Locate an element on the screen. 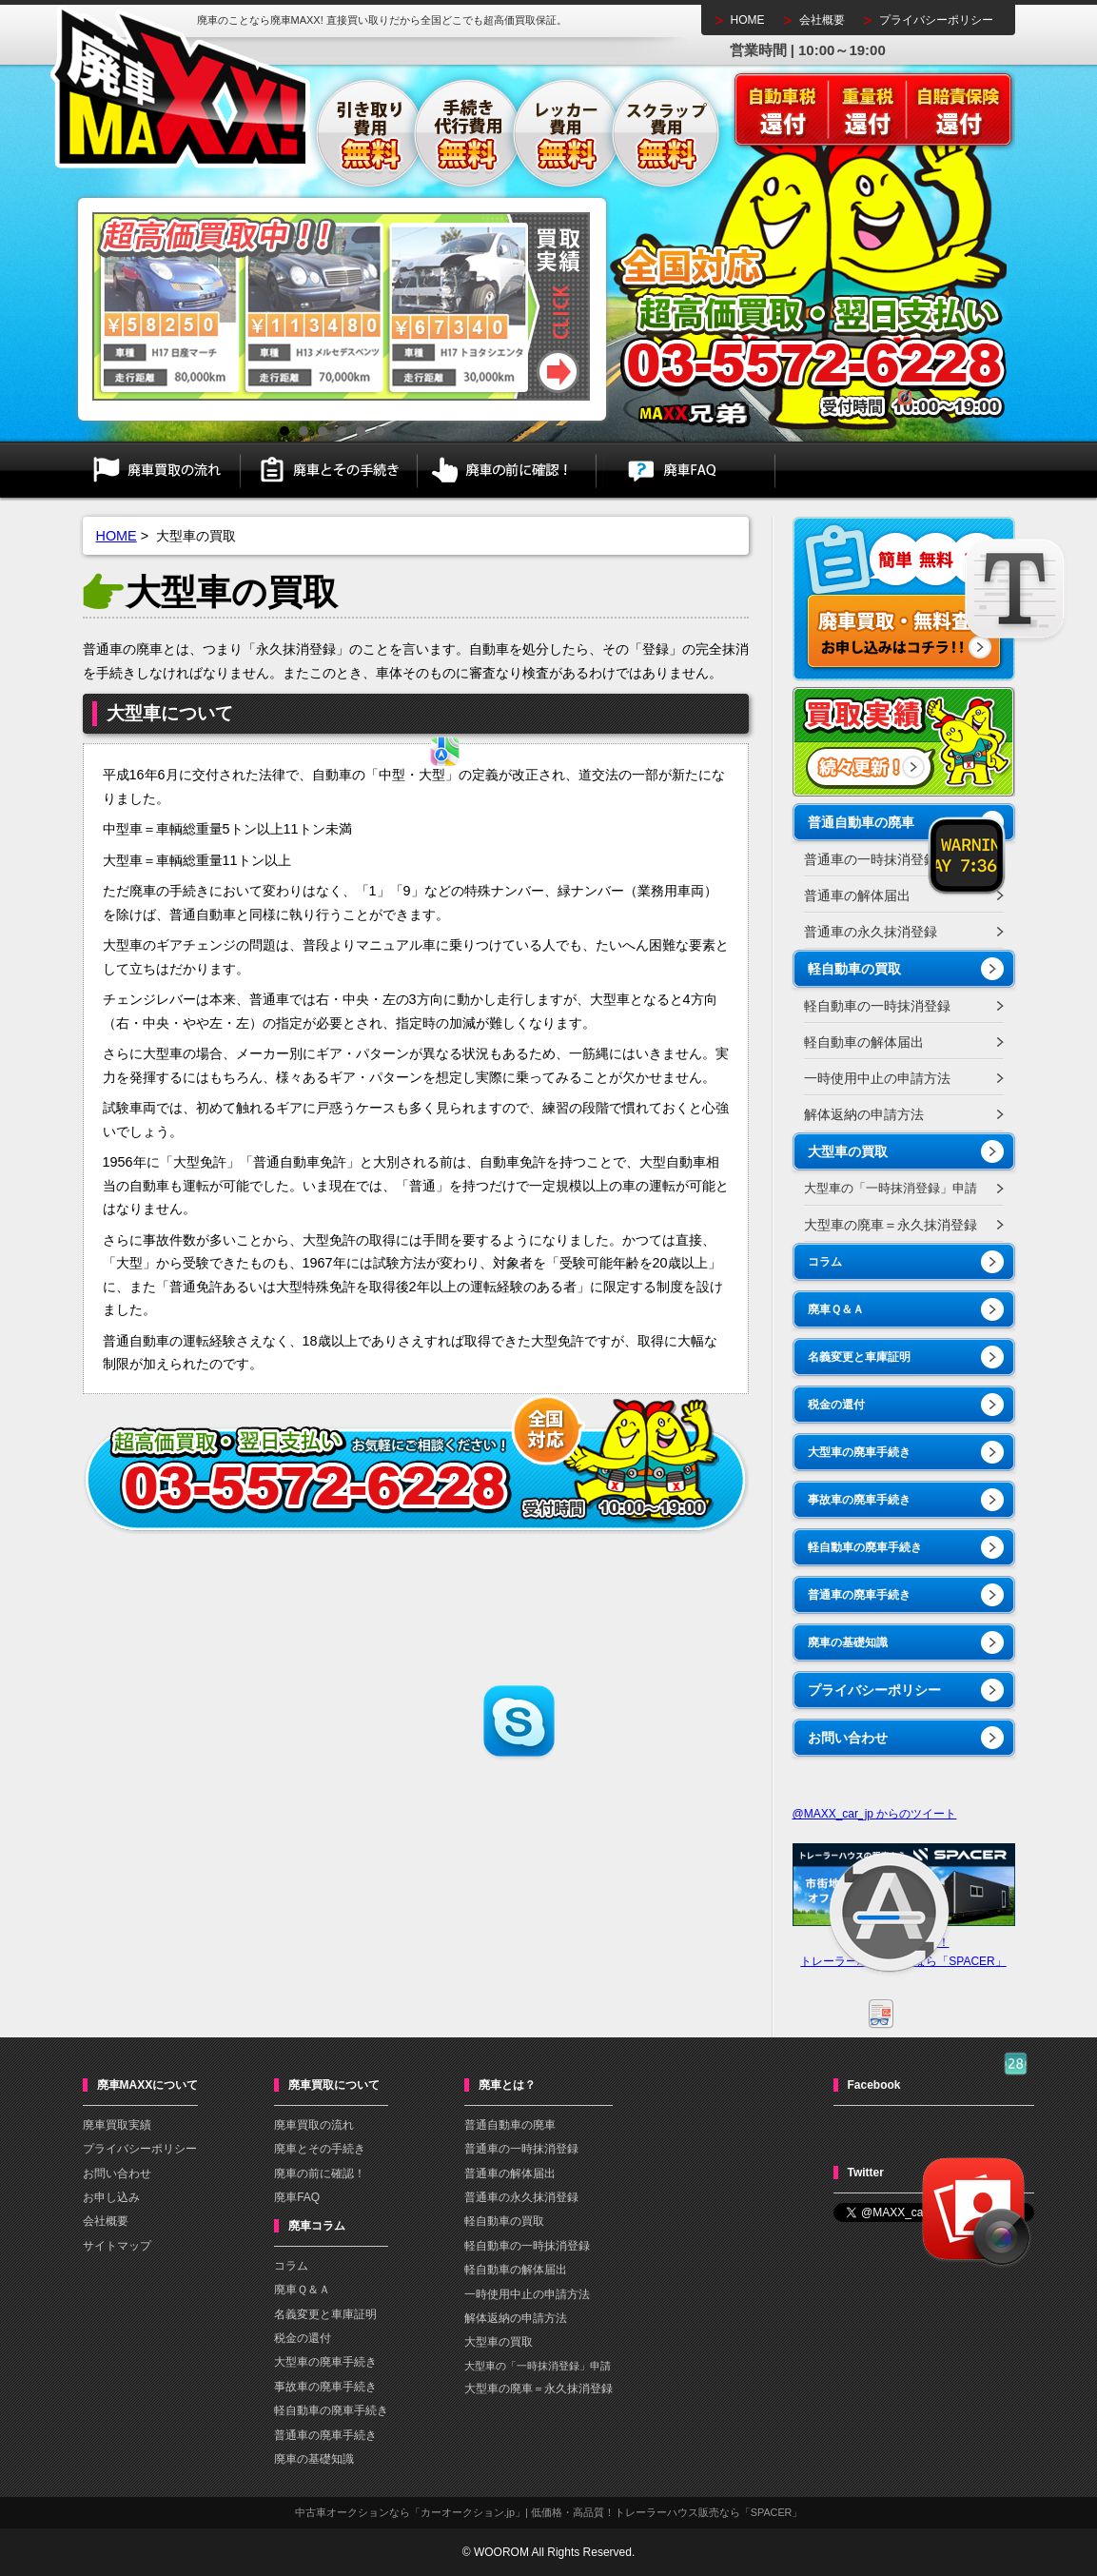 The width and height of the screenshot is (1097, 2576). open Skype app is located at coordinates (519, 1721).